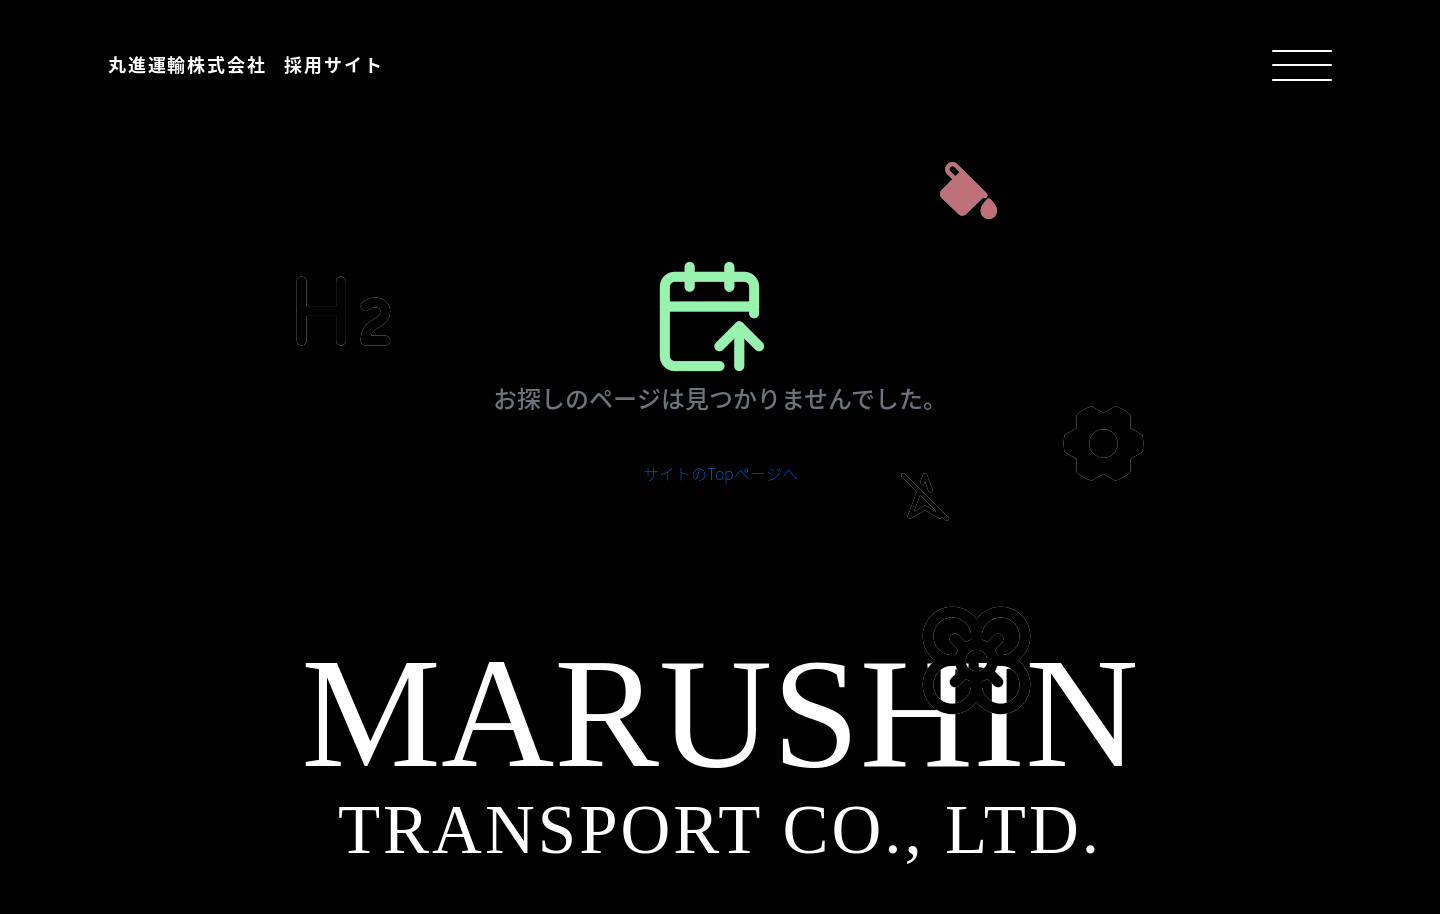  What do you see at coordinates (968, 190) in the screenshot?
I see `fill an area with color` at bounding box center [968, 190].